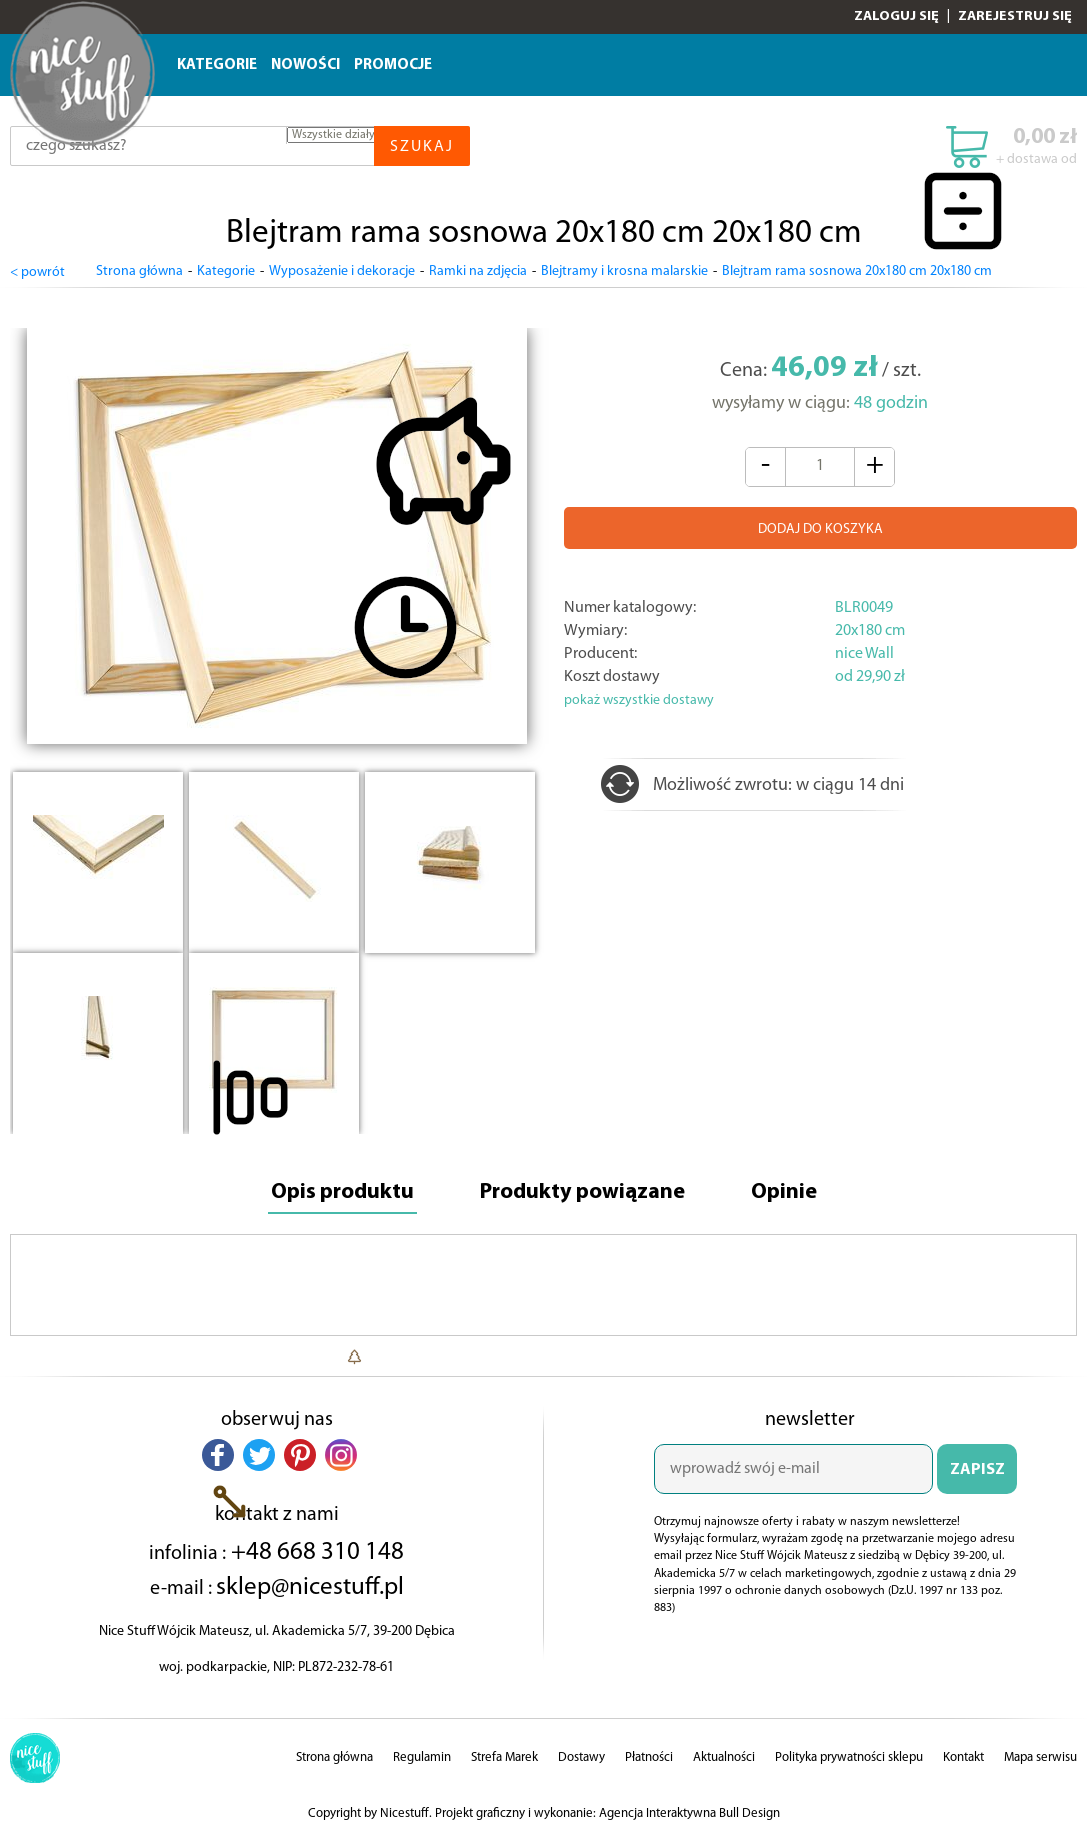 This screenshot has height=1838, width=1087. Describe the element at coordinates (230, 1502) in the screenshot. I see `navigate to the next item diagonally` at that location.